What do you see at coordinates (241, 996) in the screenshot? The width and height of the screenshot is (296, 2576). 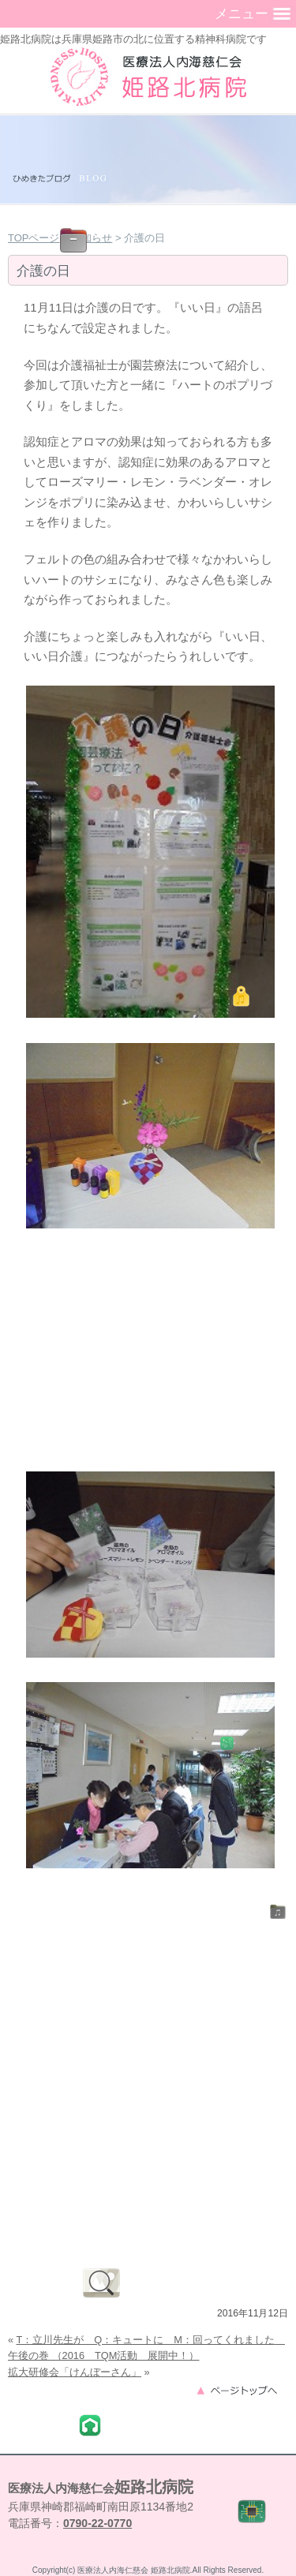 I see `open EarTag music metadata editor` at bounding box center [241, 996].